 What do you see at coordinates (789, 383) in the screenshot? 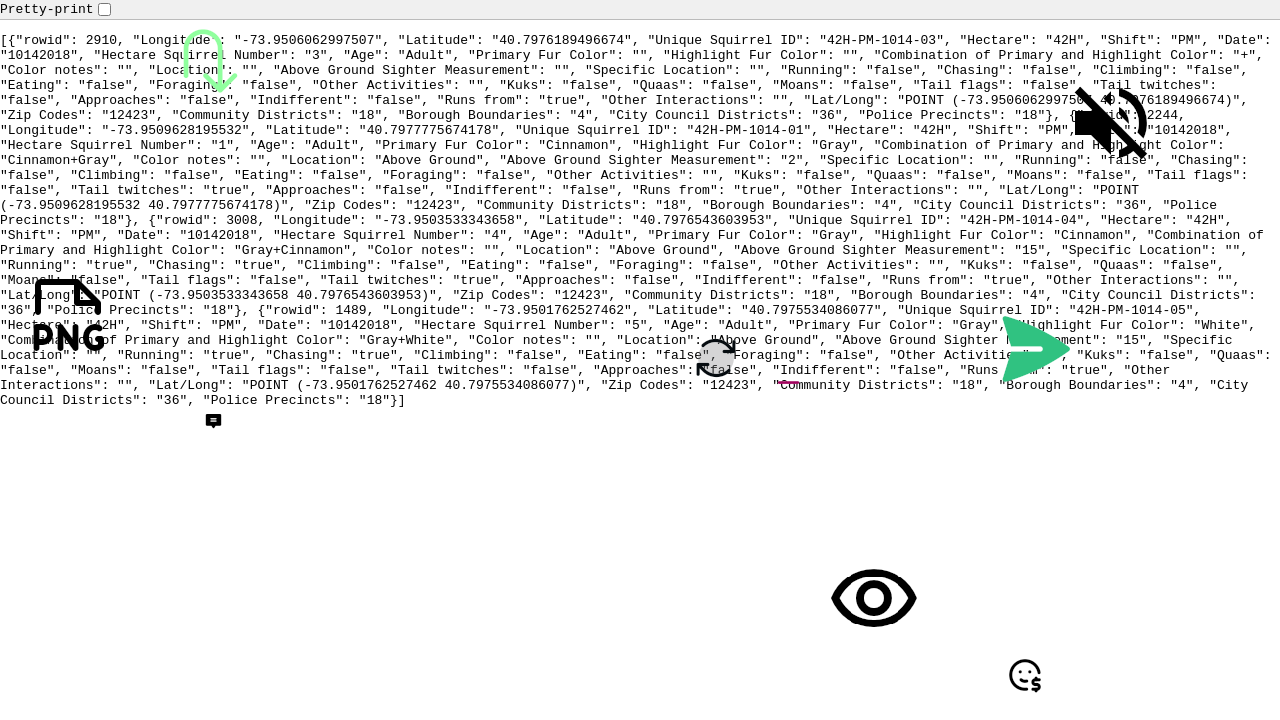
I see `collapse or minimize a section` at bounding box center [789, 383].